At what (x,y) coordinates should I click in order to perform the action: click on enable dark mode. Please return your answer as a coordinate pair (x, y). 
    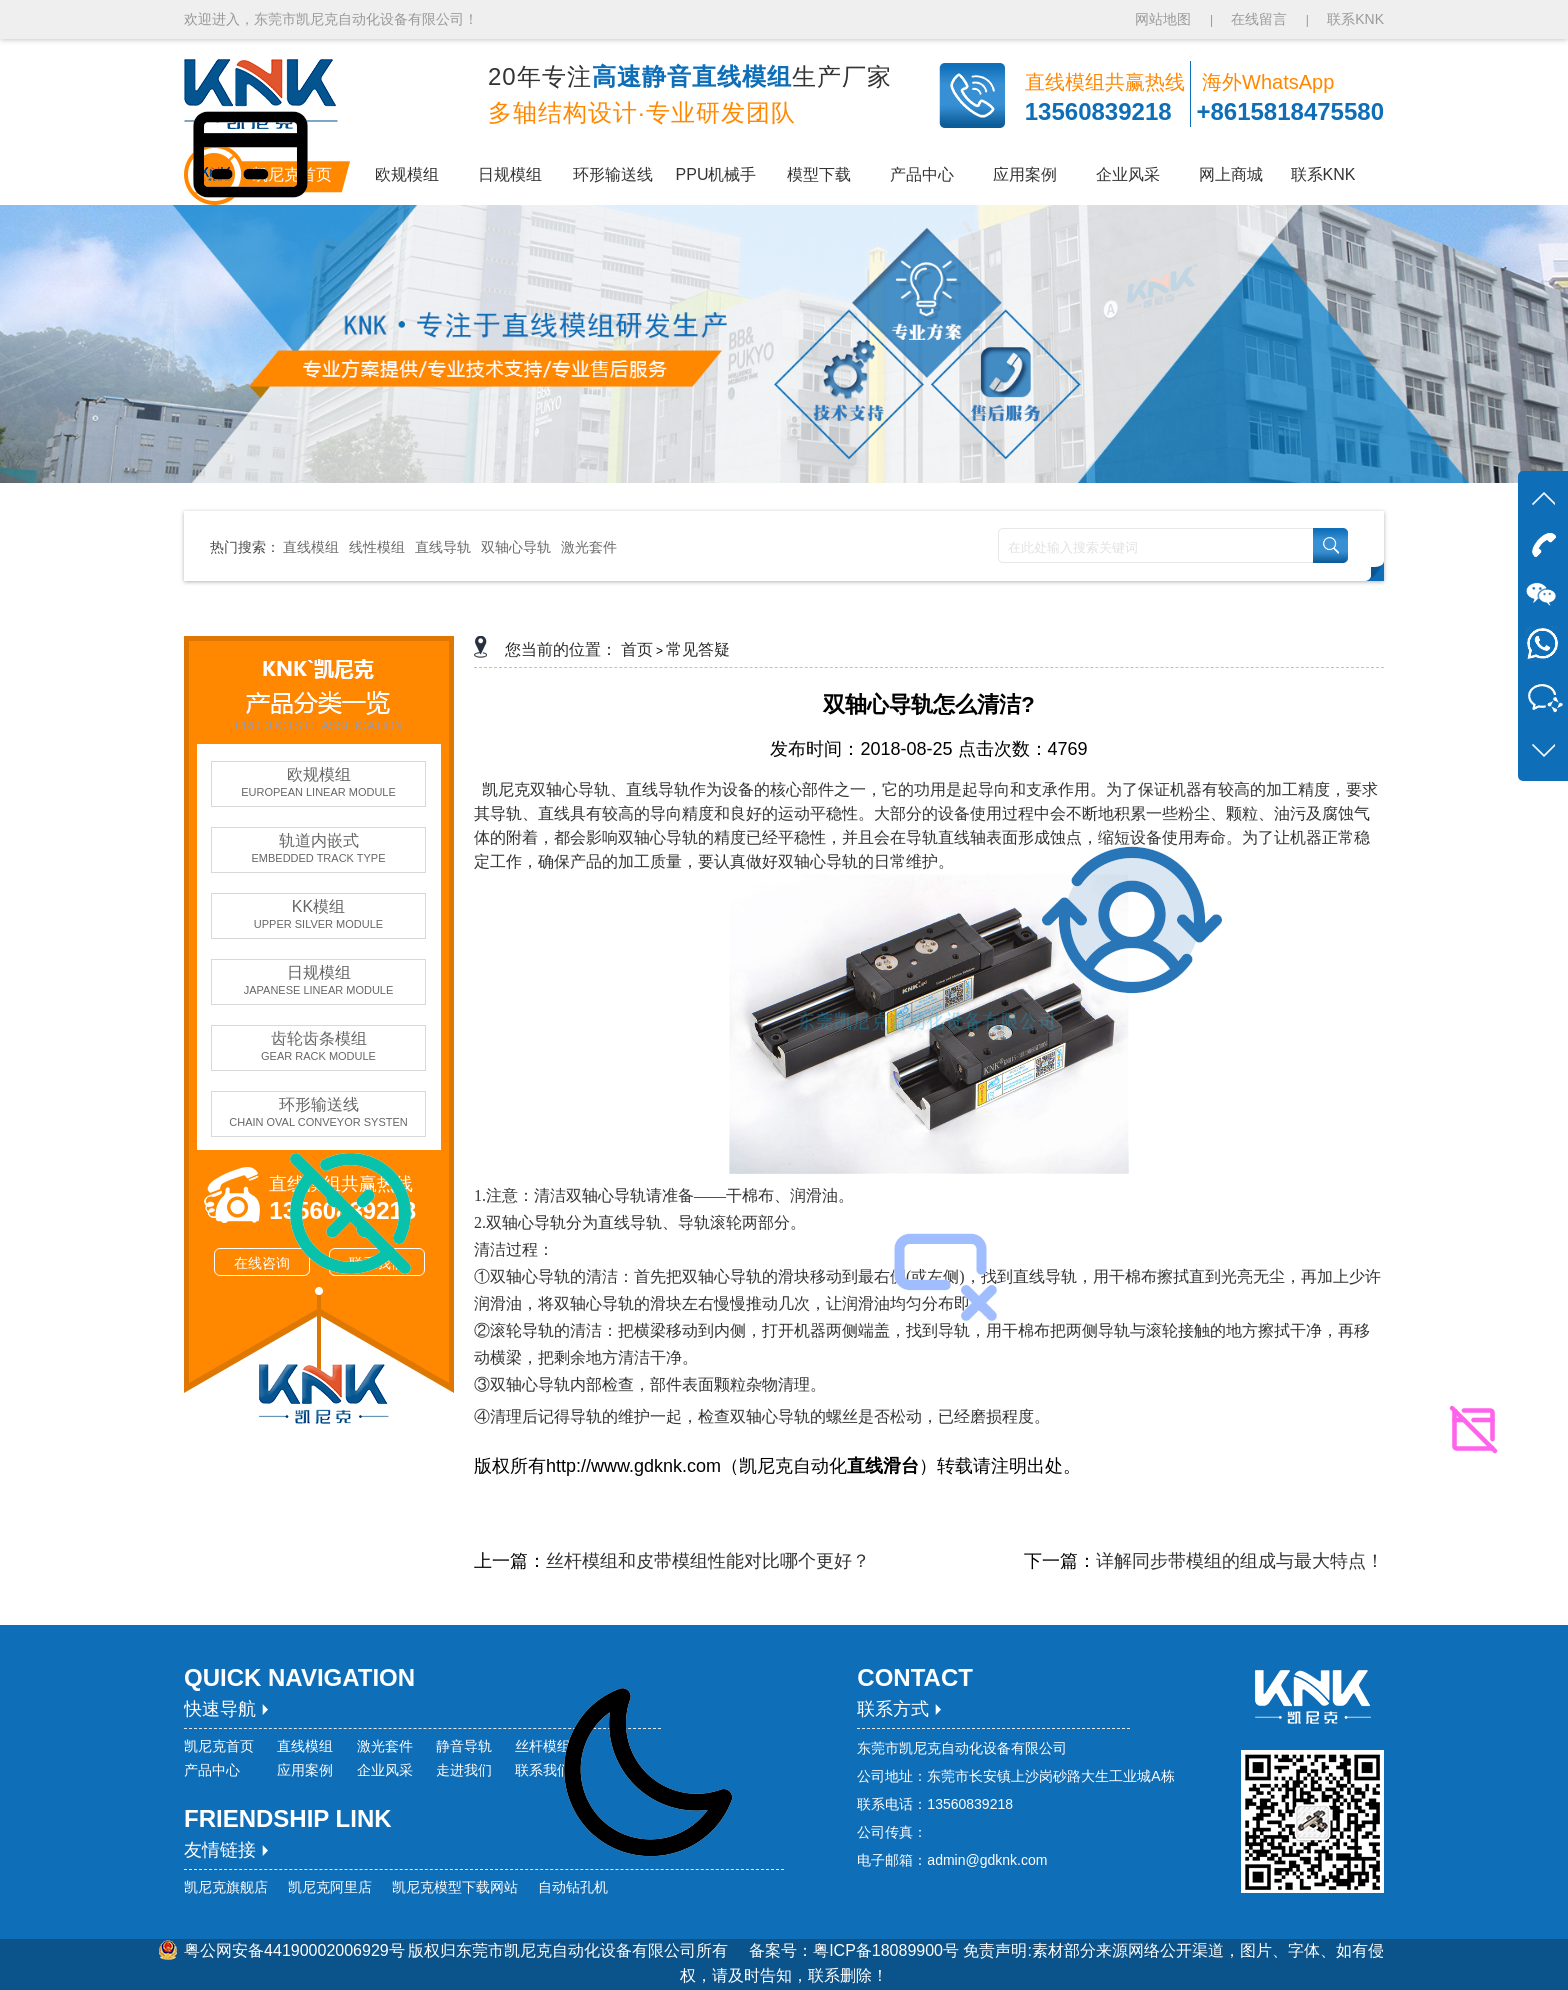
    Looking at the image, I should click on (648, 1772).